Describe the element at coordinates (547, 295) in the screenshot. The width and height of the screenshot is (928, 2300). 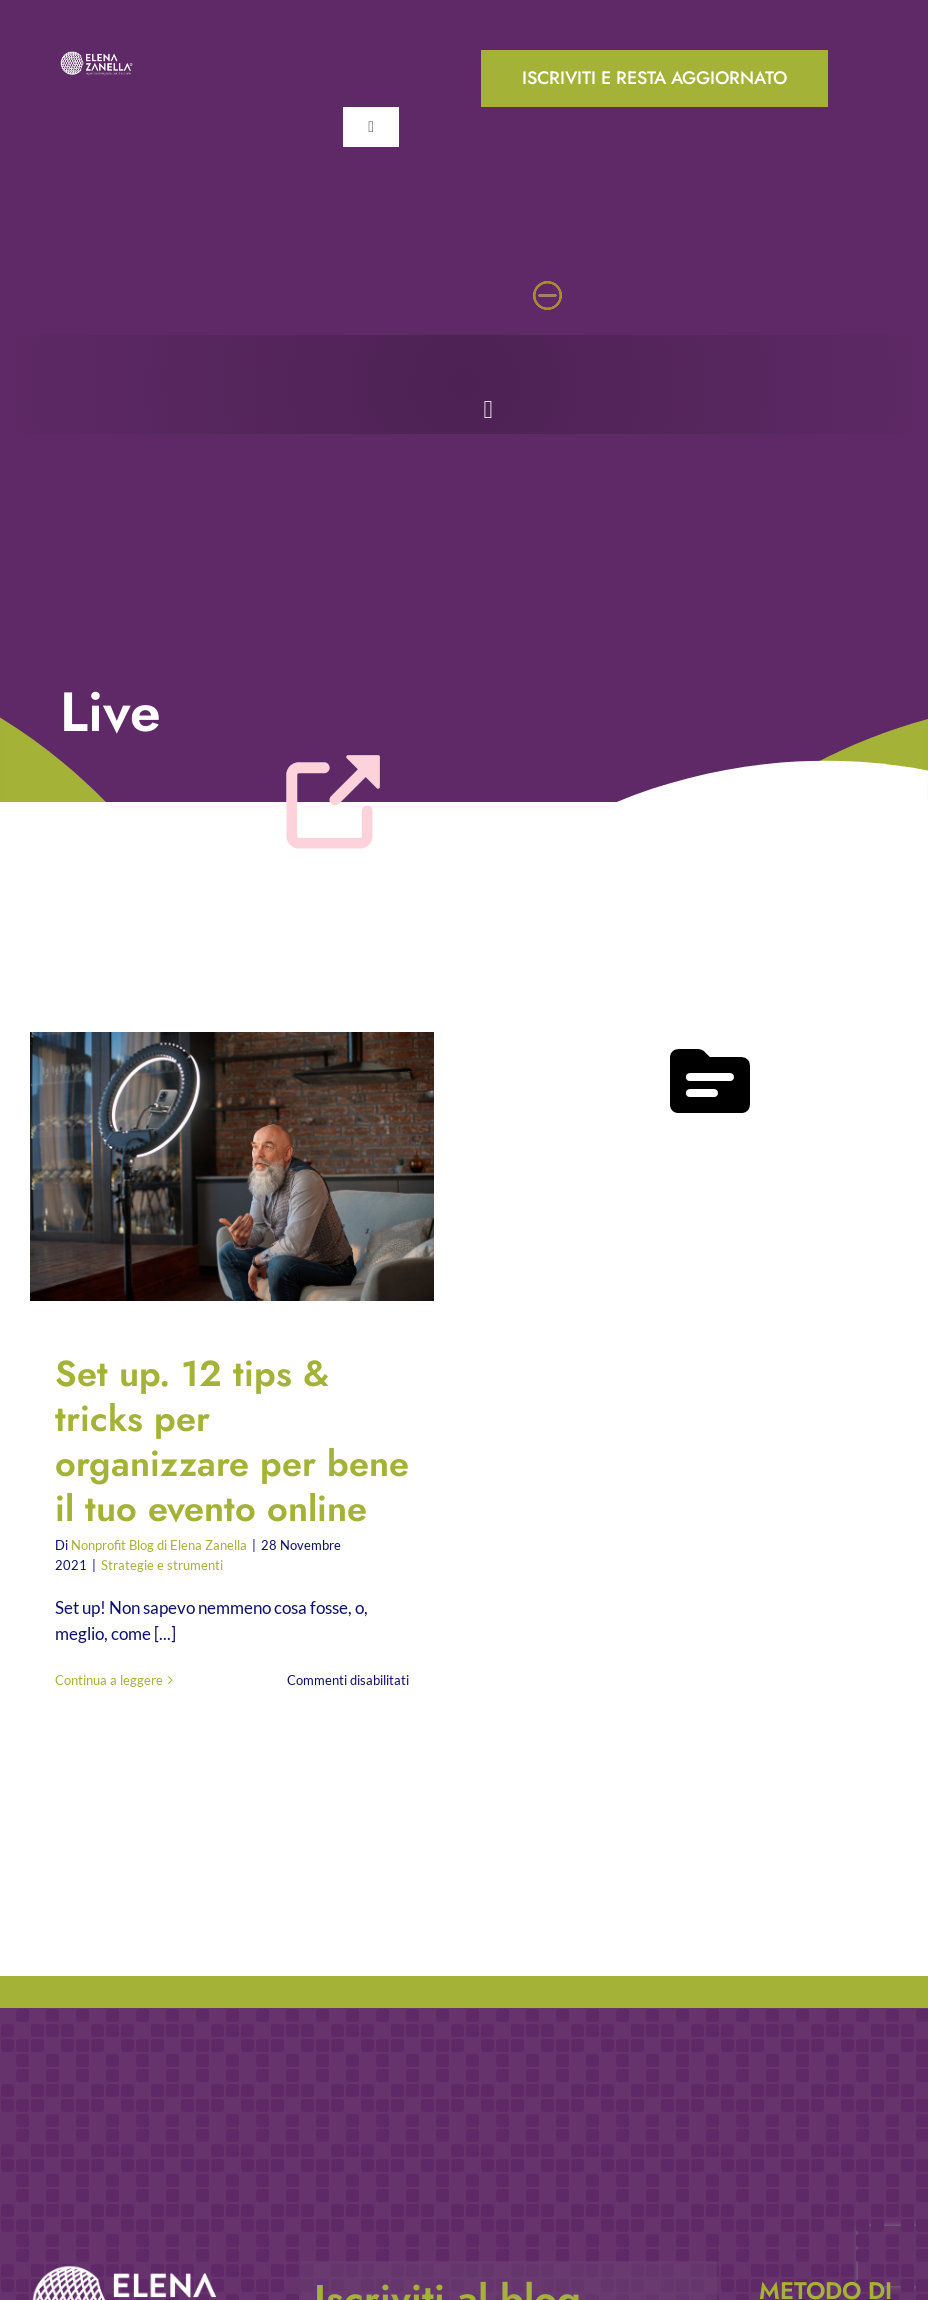
I see `indicates access is restricted or blocked` at that location.